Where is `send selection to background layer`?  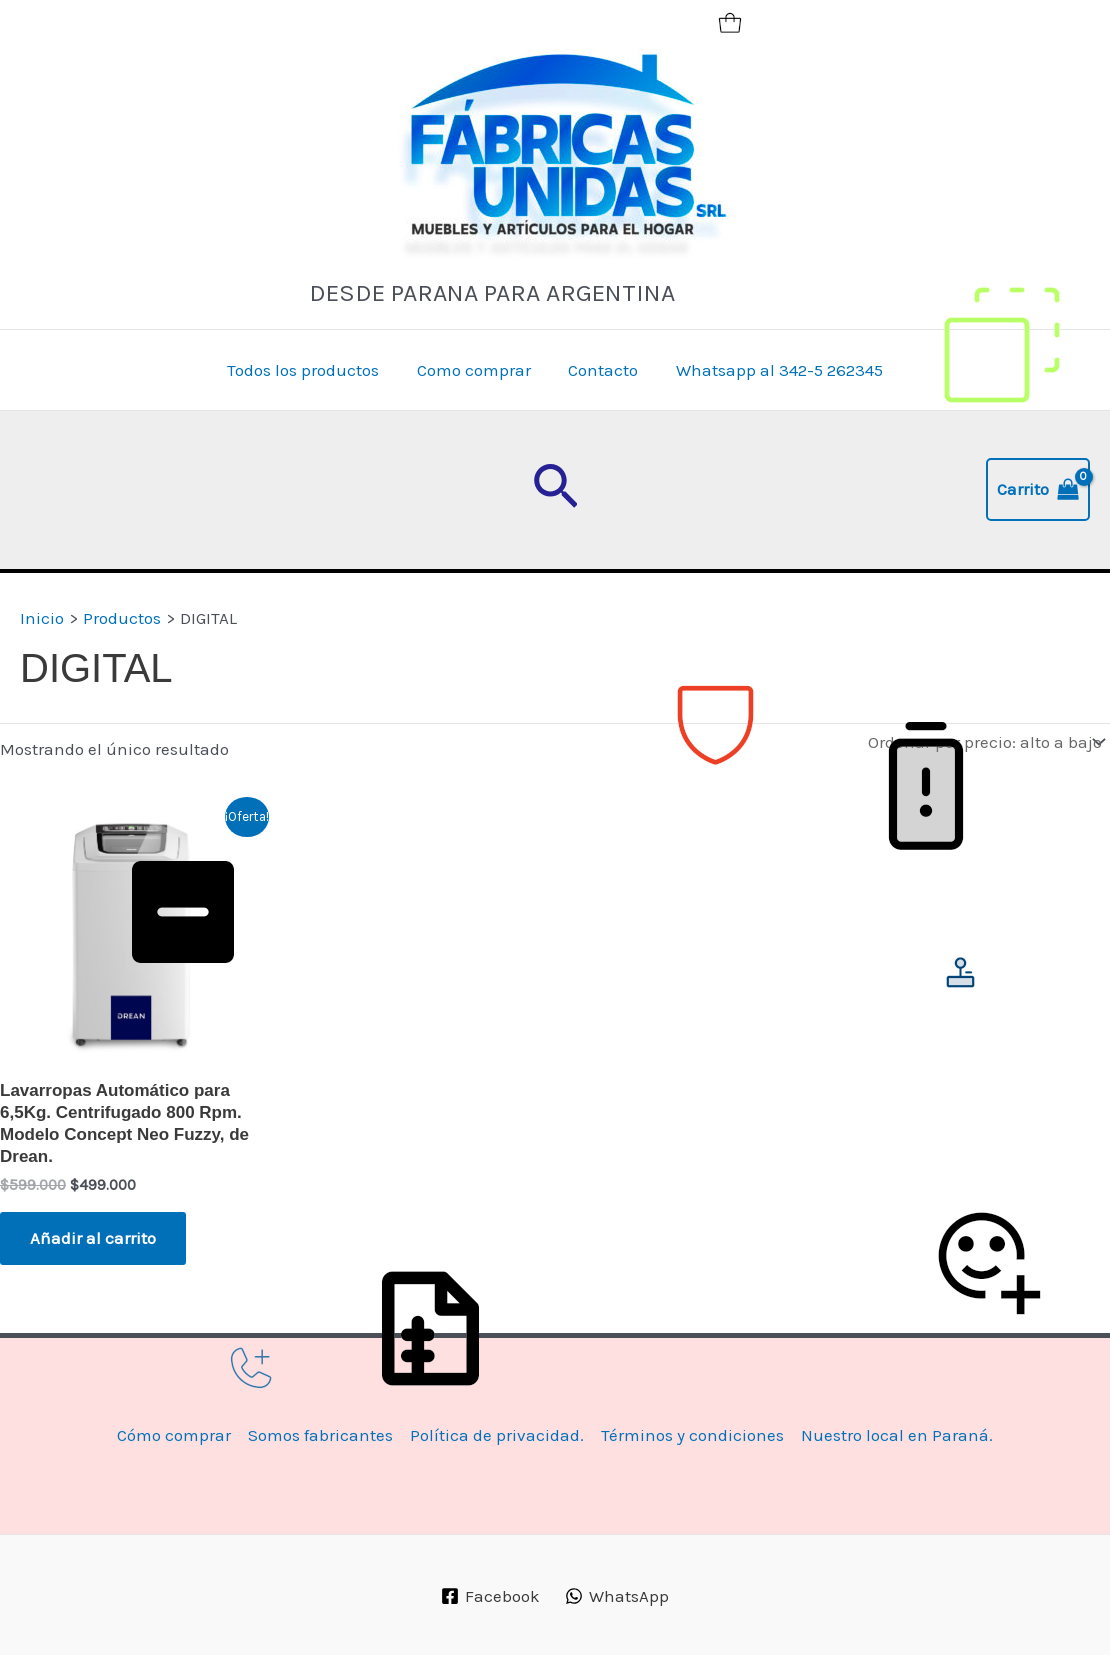
send selection to background layer is located at coordinates (1002, 345).